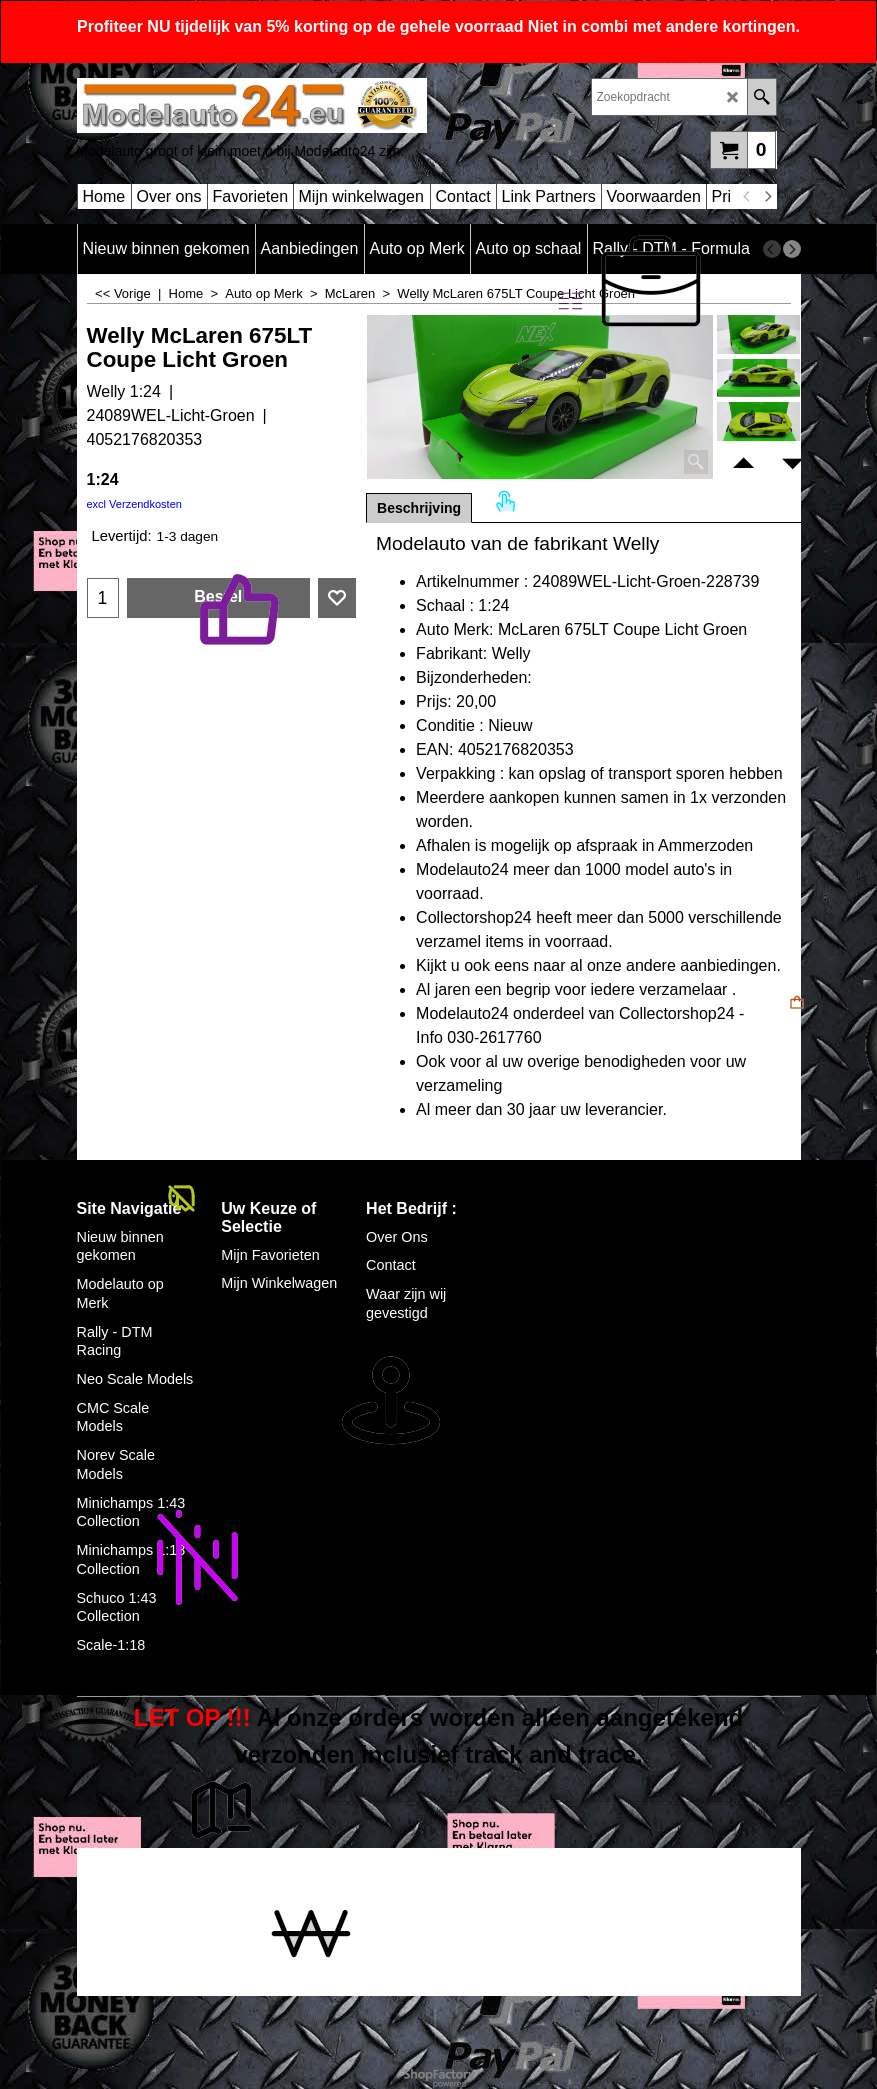 Image resolution: width=877 pixels, height=2089 pixels. What do you see at coordinates (797, 1003) in the screenshot?
I see `view your shopping bag` at bounding box center [797, 1003].